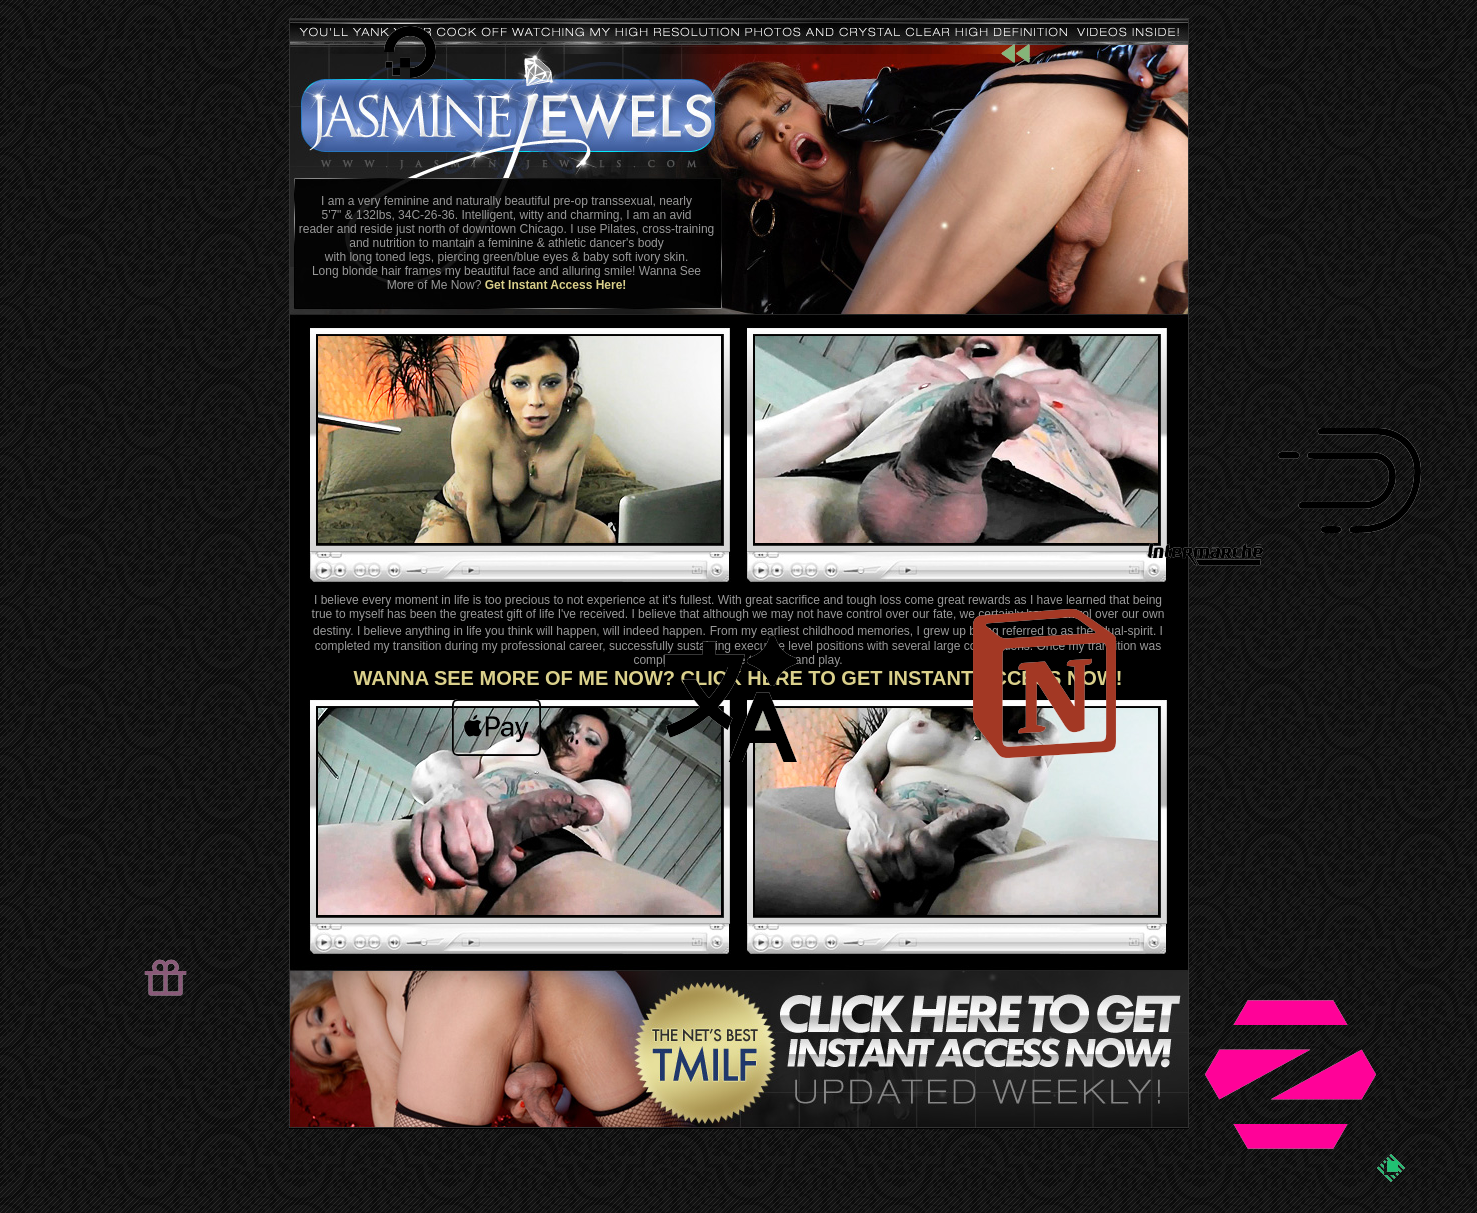 This screenshot has width=1477, height=1213. Describe the element at coordinates (165, 978) in the screenshot. I see `view gifts or rewards` at that location.